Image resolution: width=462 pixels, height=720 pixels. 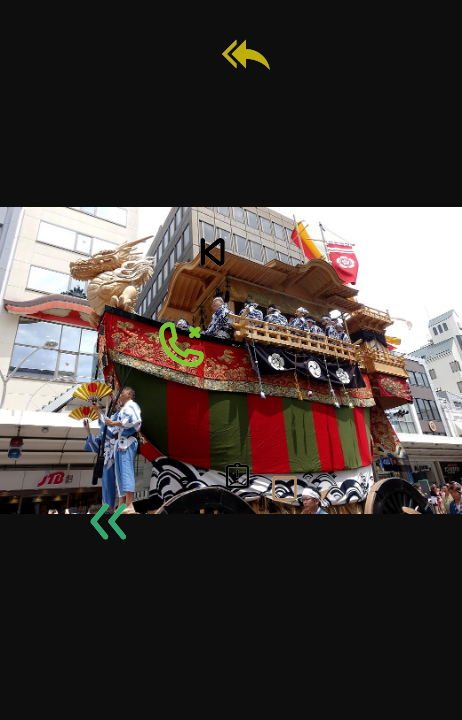 I want to click on go back to the previous screen, so click(x=225, y=318).